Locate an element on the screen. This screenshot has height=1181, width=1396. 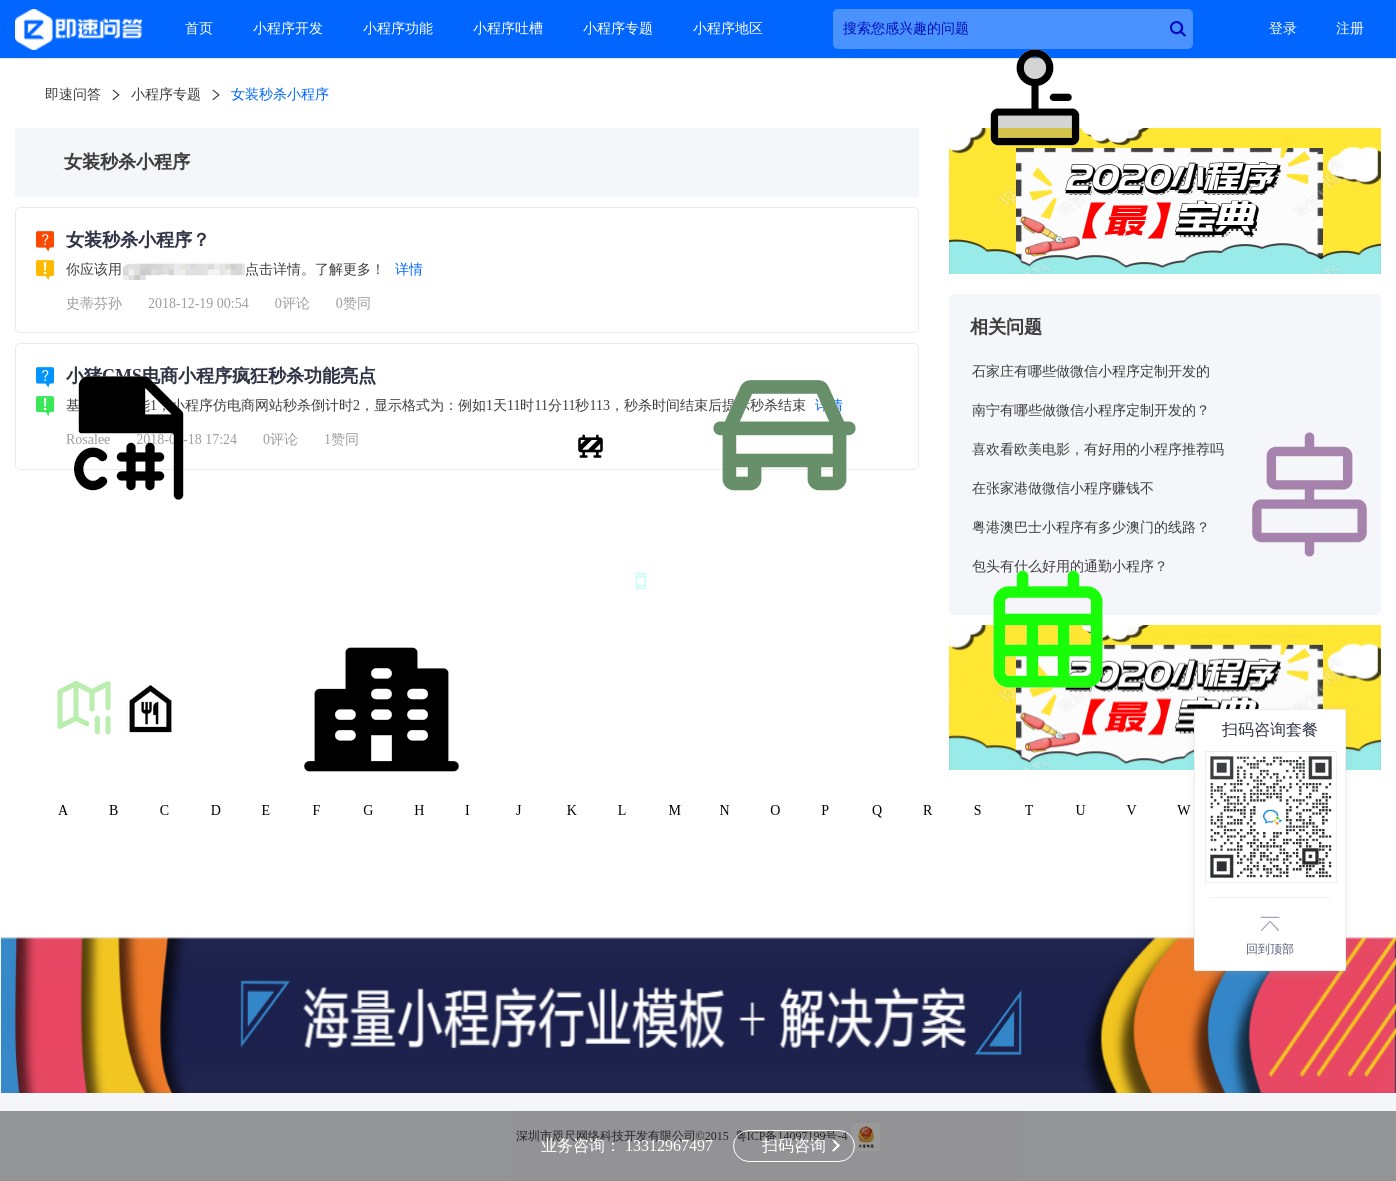
pause map navigation or tracking is located at coordinates (84, 705).